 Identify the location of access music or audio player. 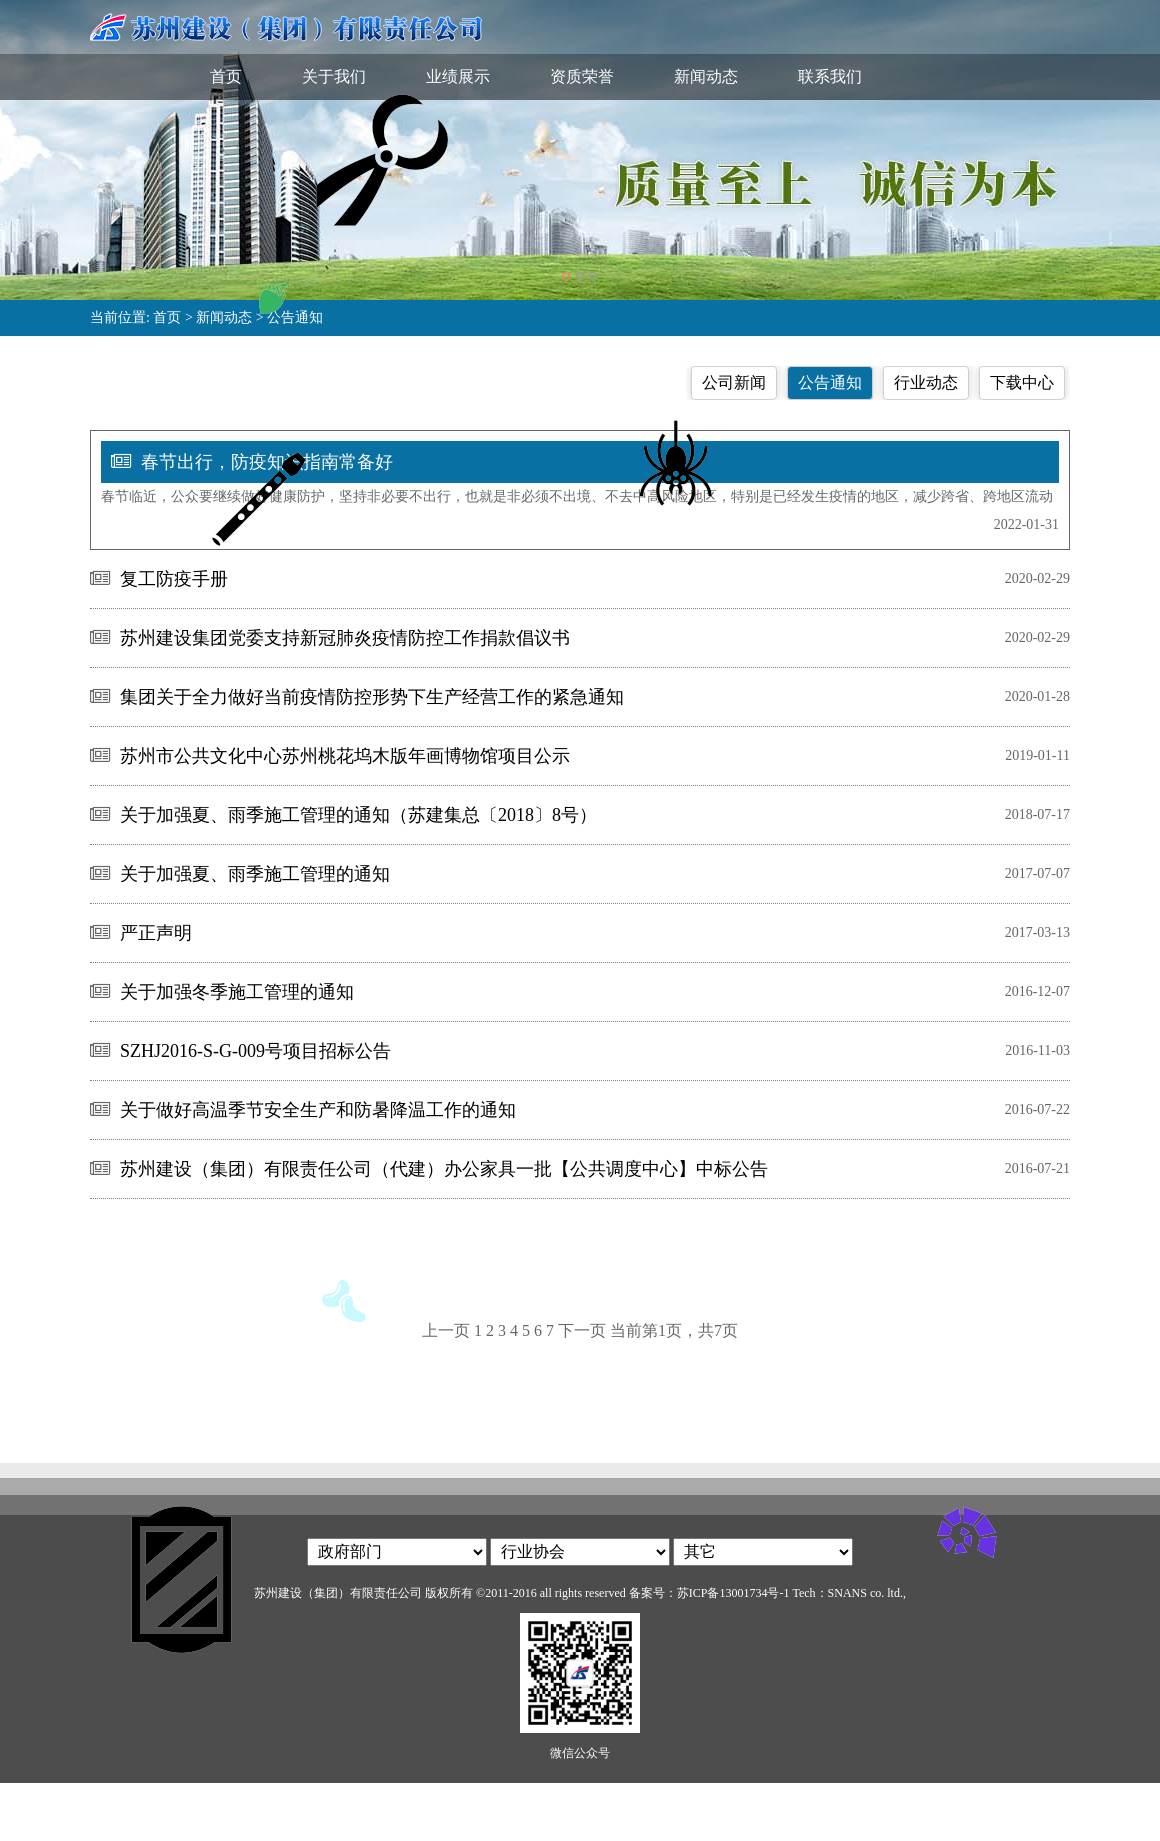
(259, 499).